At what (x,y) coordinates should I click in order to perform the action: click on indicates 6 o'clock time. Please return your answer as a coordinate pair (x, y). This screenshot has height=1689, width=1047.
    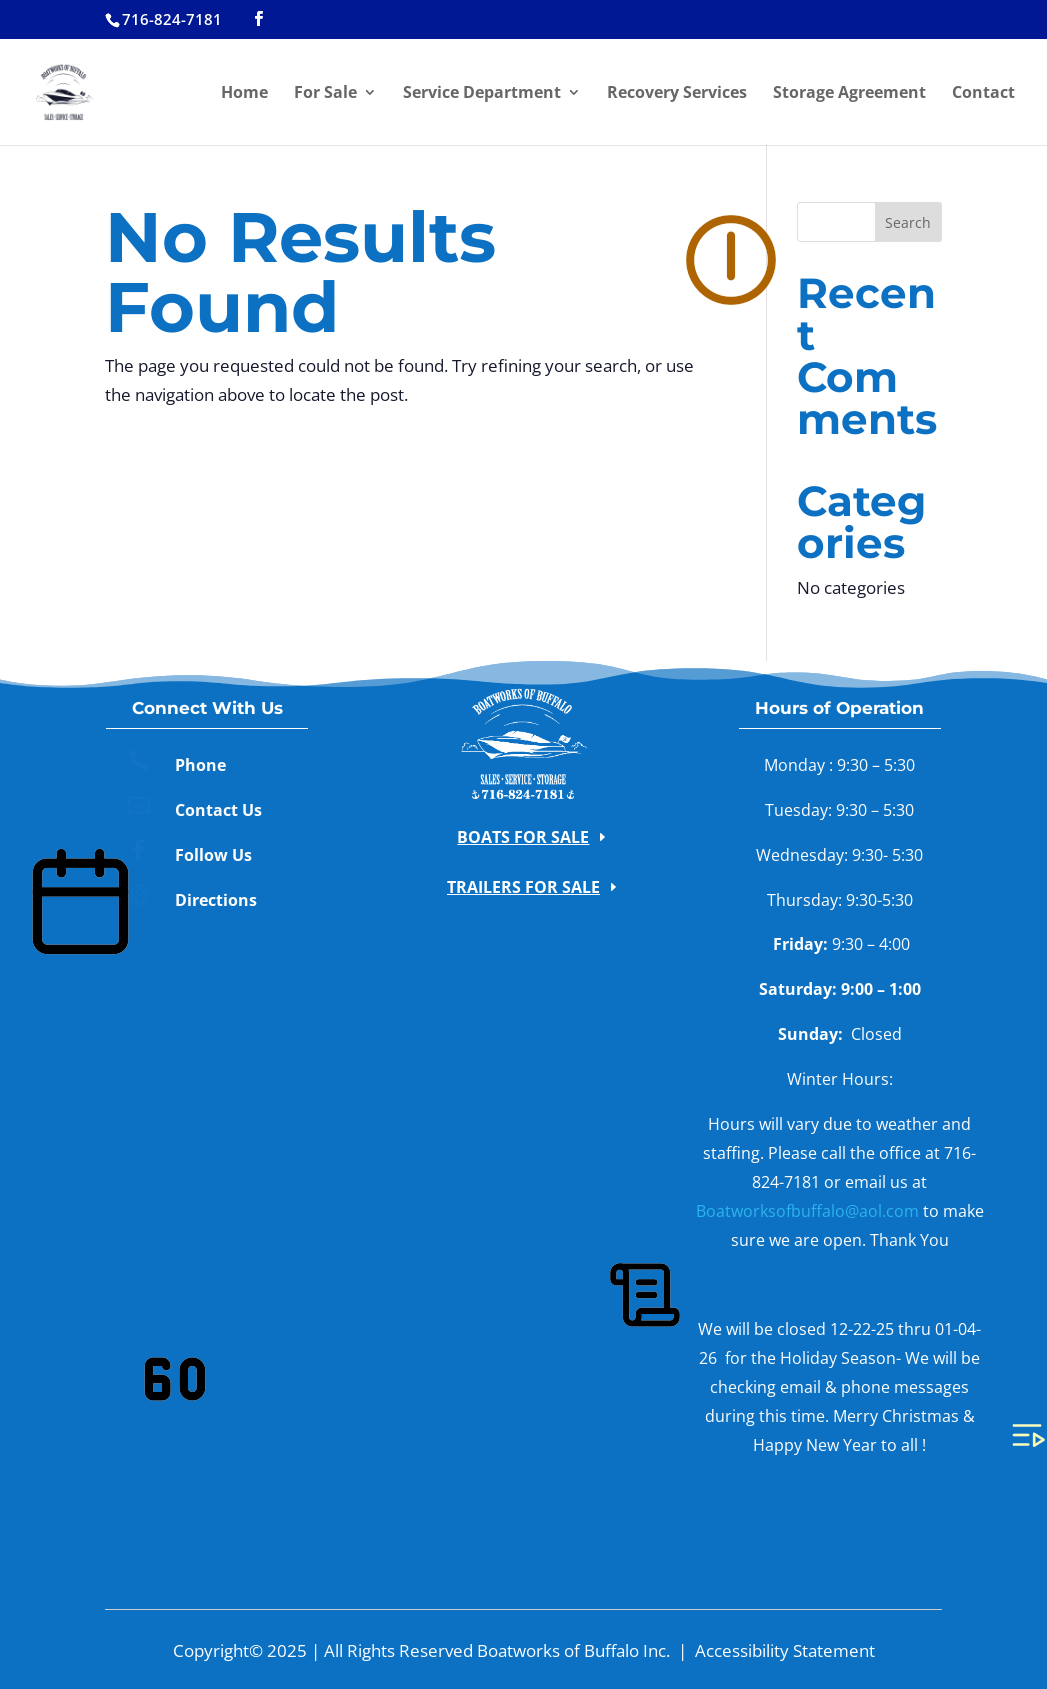
    Looking at the image, I should click on (731, 260).